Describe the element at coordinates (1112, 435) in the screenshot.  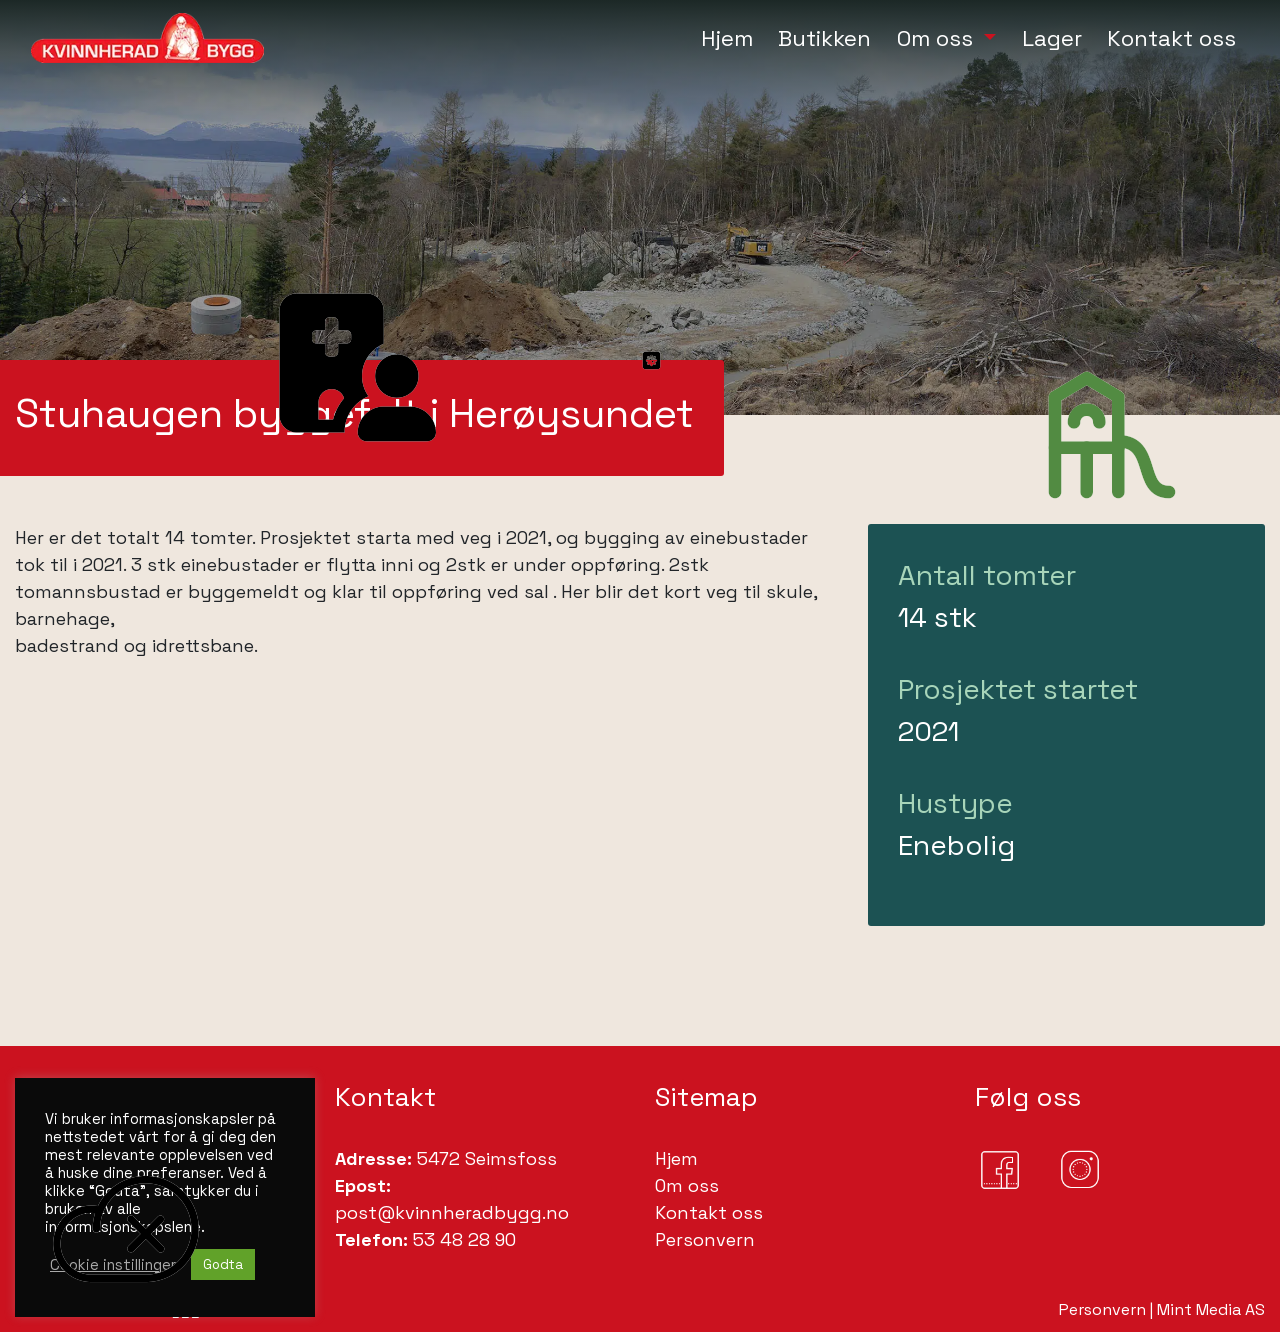
I see `access playground or outdoor equipment information` at that location.